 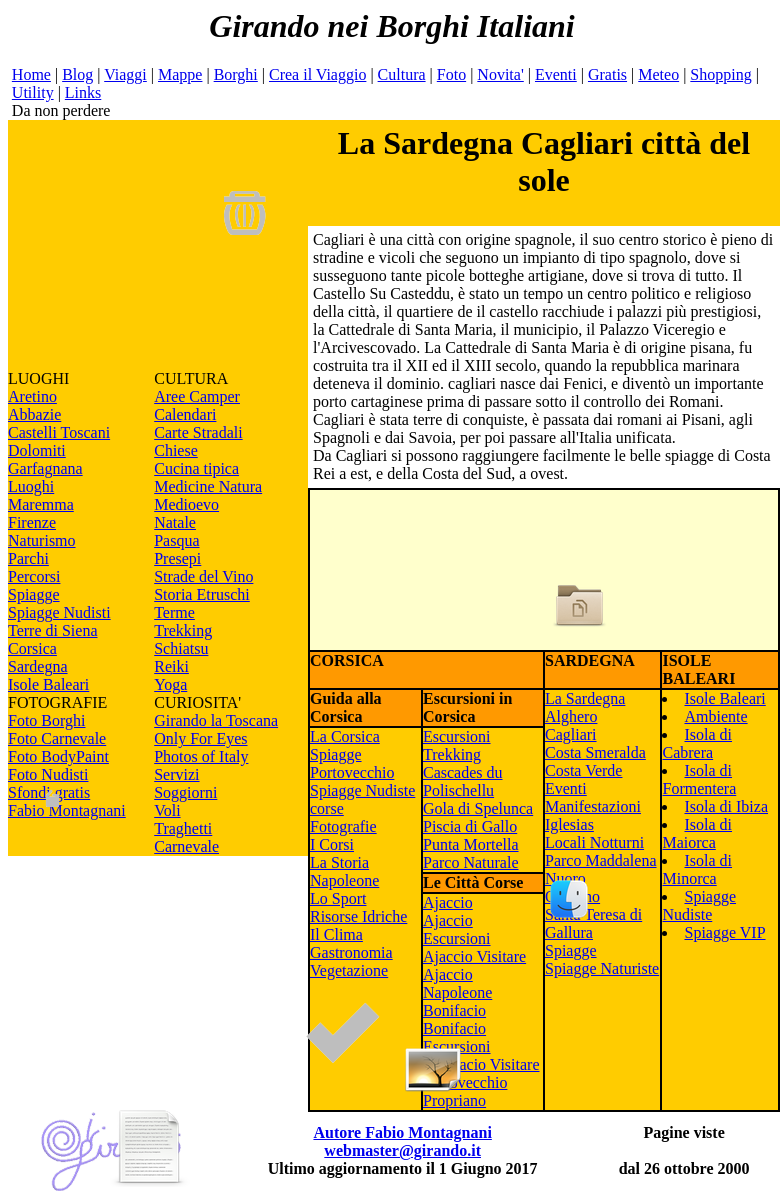 What do you see at coordinates (433, 1071) in the screenshot?
I see `indicates an image file type` at bounding box center [433, 1071].